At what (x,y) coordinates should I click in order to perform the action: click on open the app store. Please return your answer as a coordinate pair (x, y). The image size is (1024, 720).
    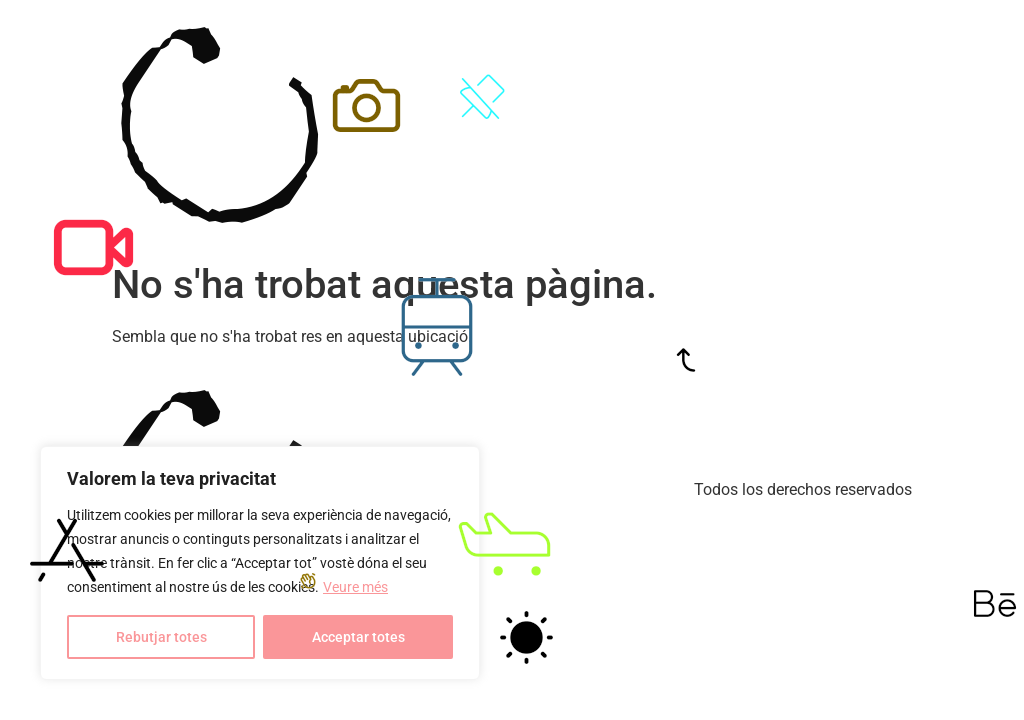
    Looking at the image, I should click on (67, 553).